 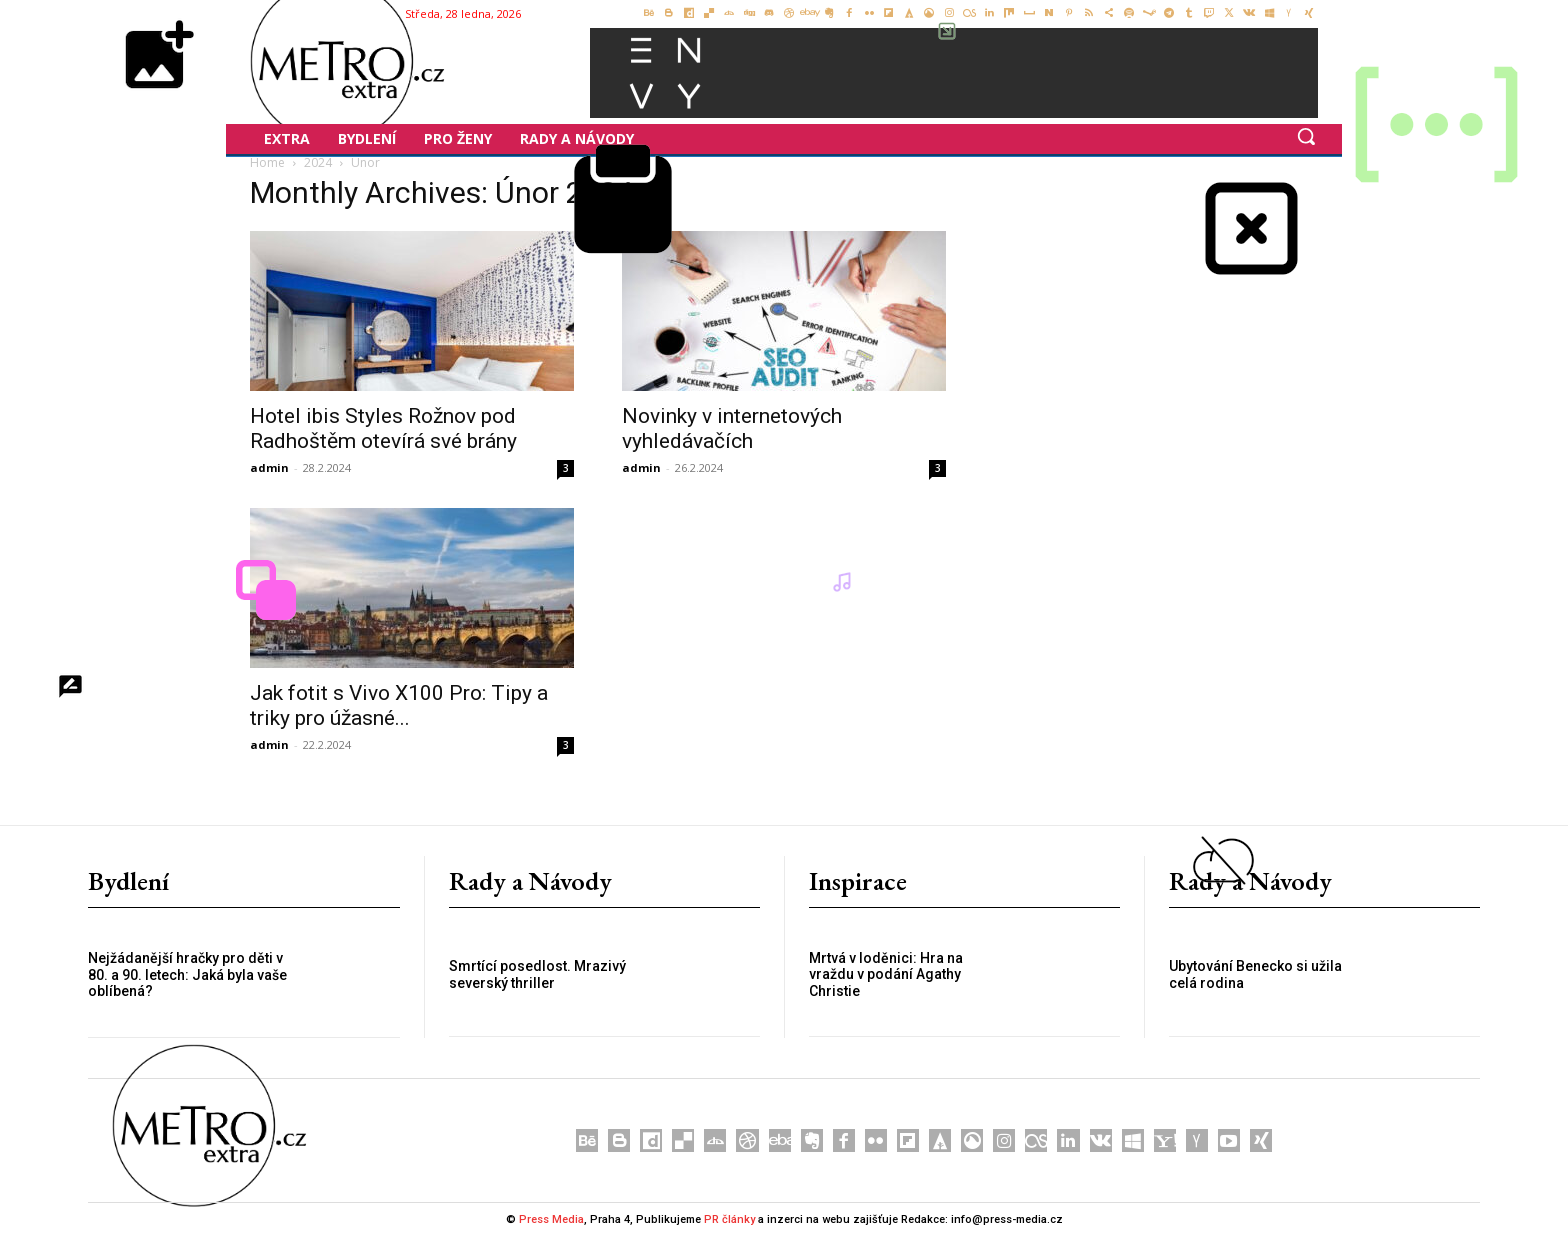 I want to click on wrap selected code with a snippet or block, so click(x=1436, y=124).